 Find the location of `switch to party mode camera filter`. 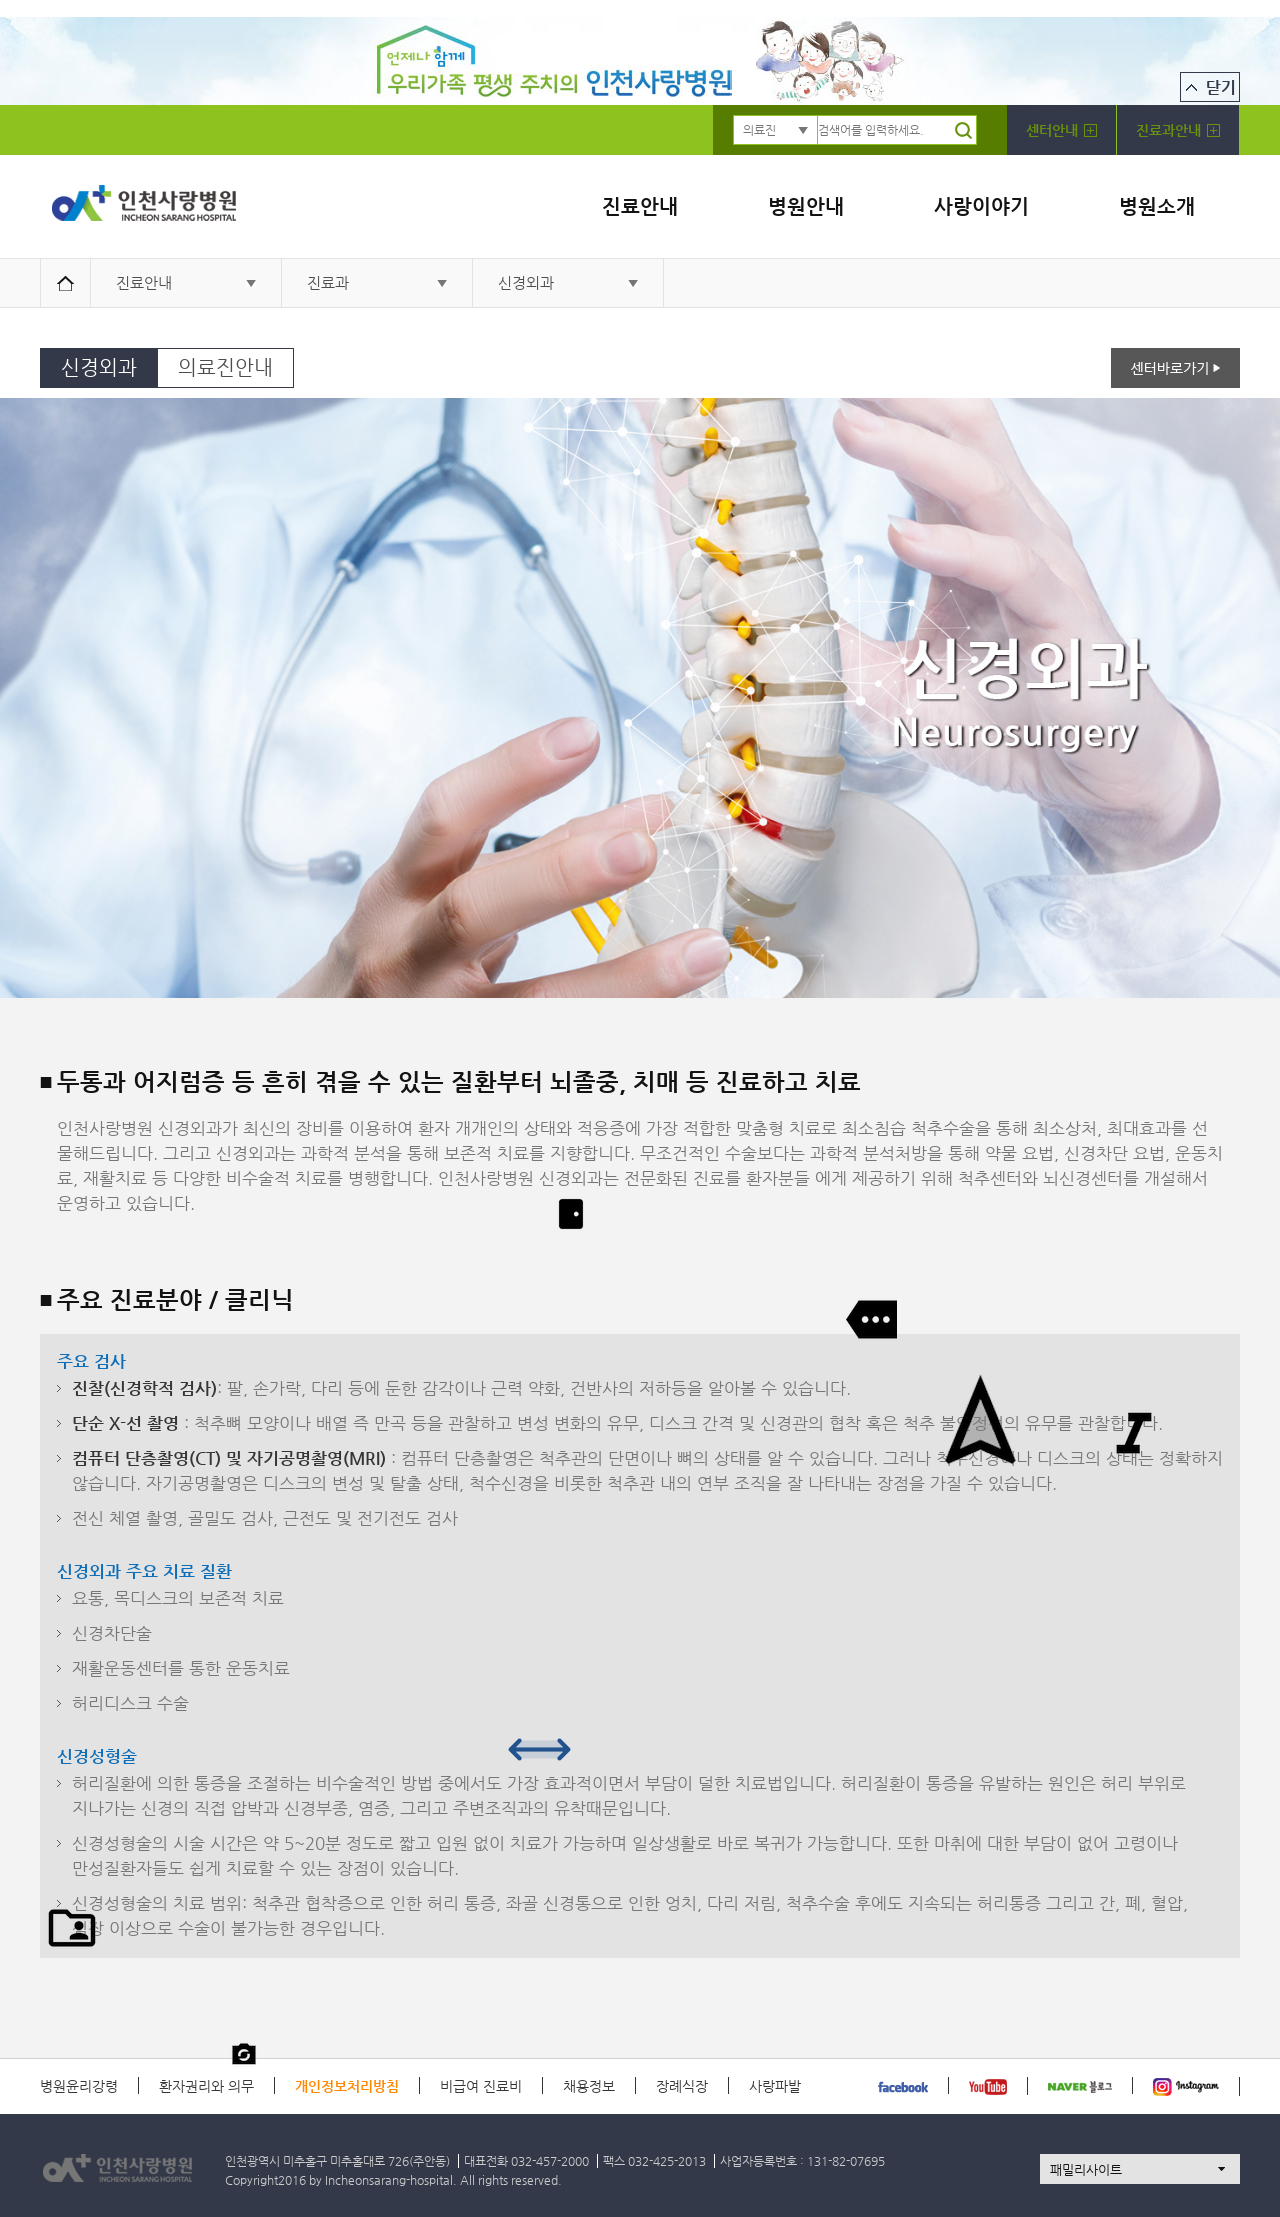

switch to party mode camera filter is located at coordinates (244, 2055).